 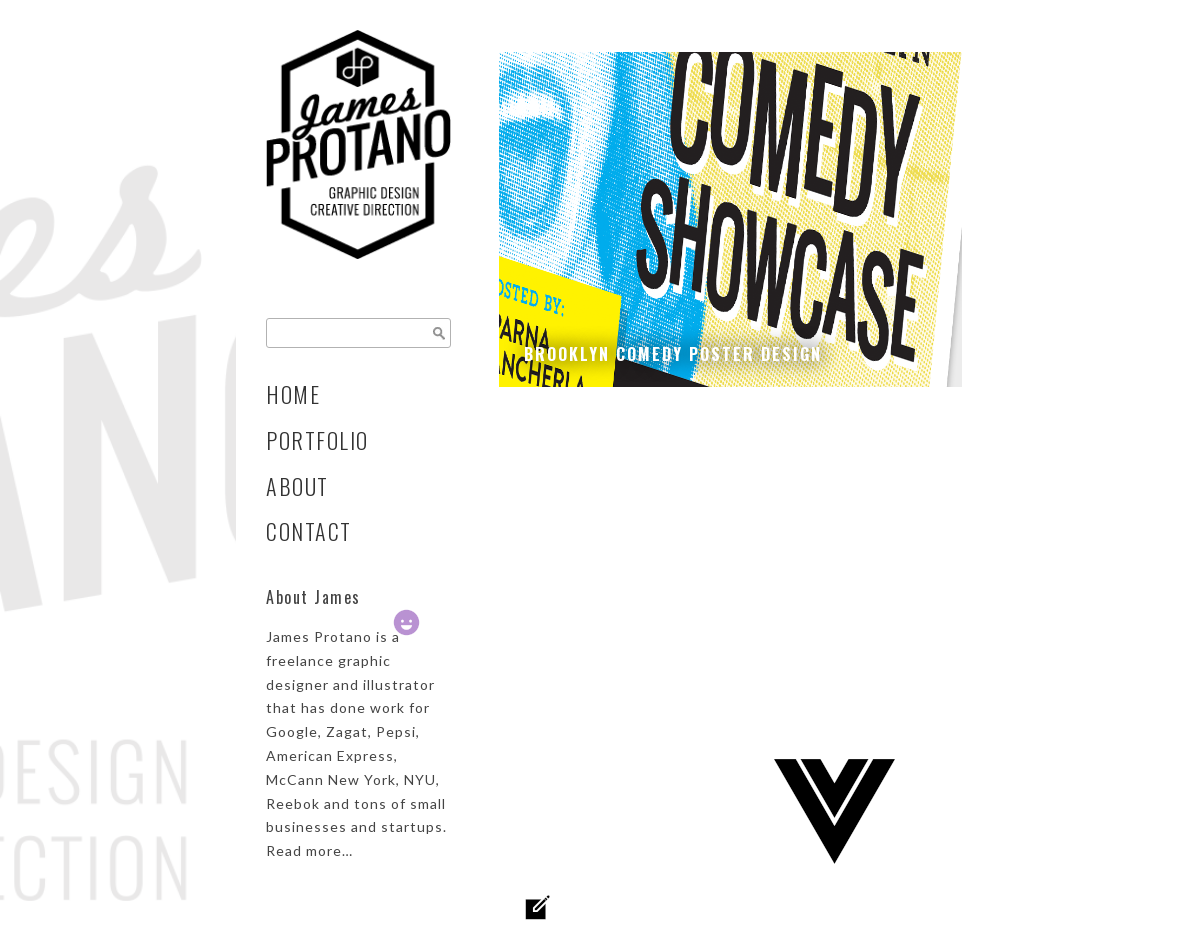 I want to click on create or compose new content, so click(x=537, y=907).